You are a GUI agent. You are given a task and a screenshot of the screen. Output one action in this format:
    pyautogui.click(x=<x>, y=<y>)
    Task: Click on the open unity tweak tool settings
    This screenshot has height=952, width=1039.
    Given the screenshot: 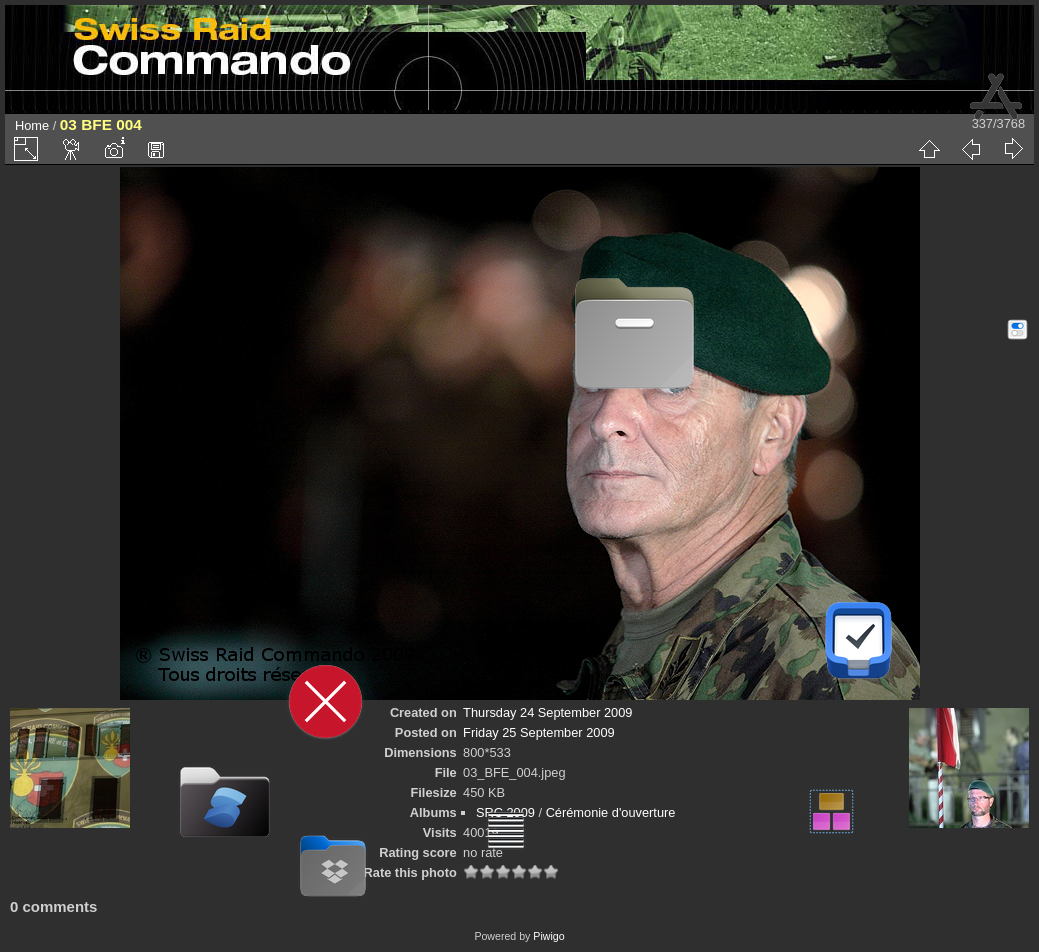 What is the action you would take?
    pyautogui.click(x=1017, y=329)
    